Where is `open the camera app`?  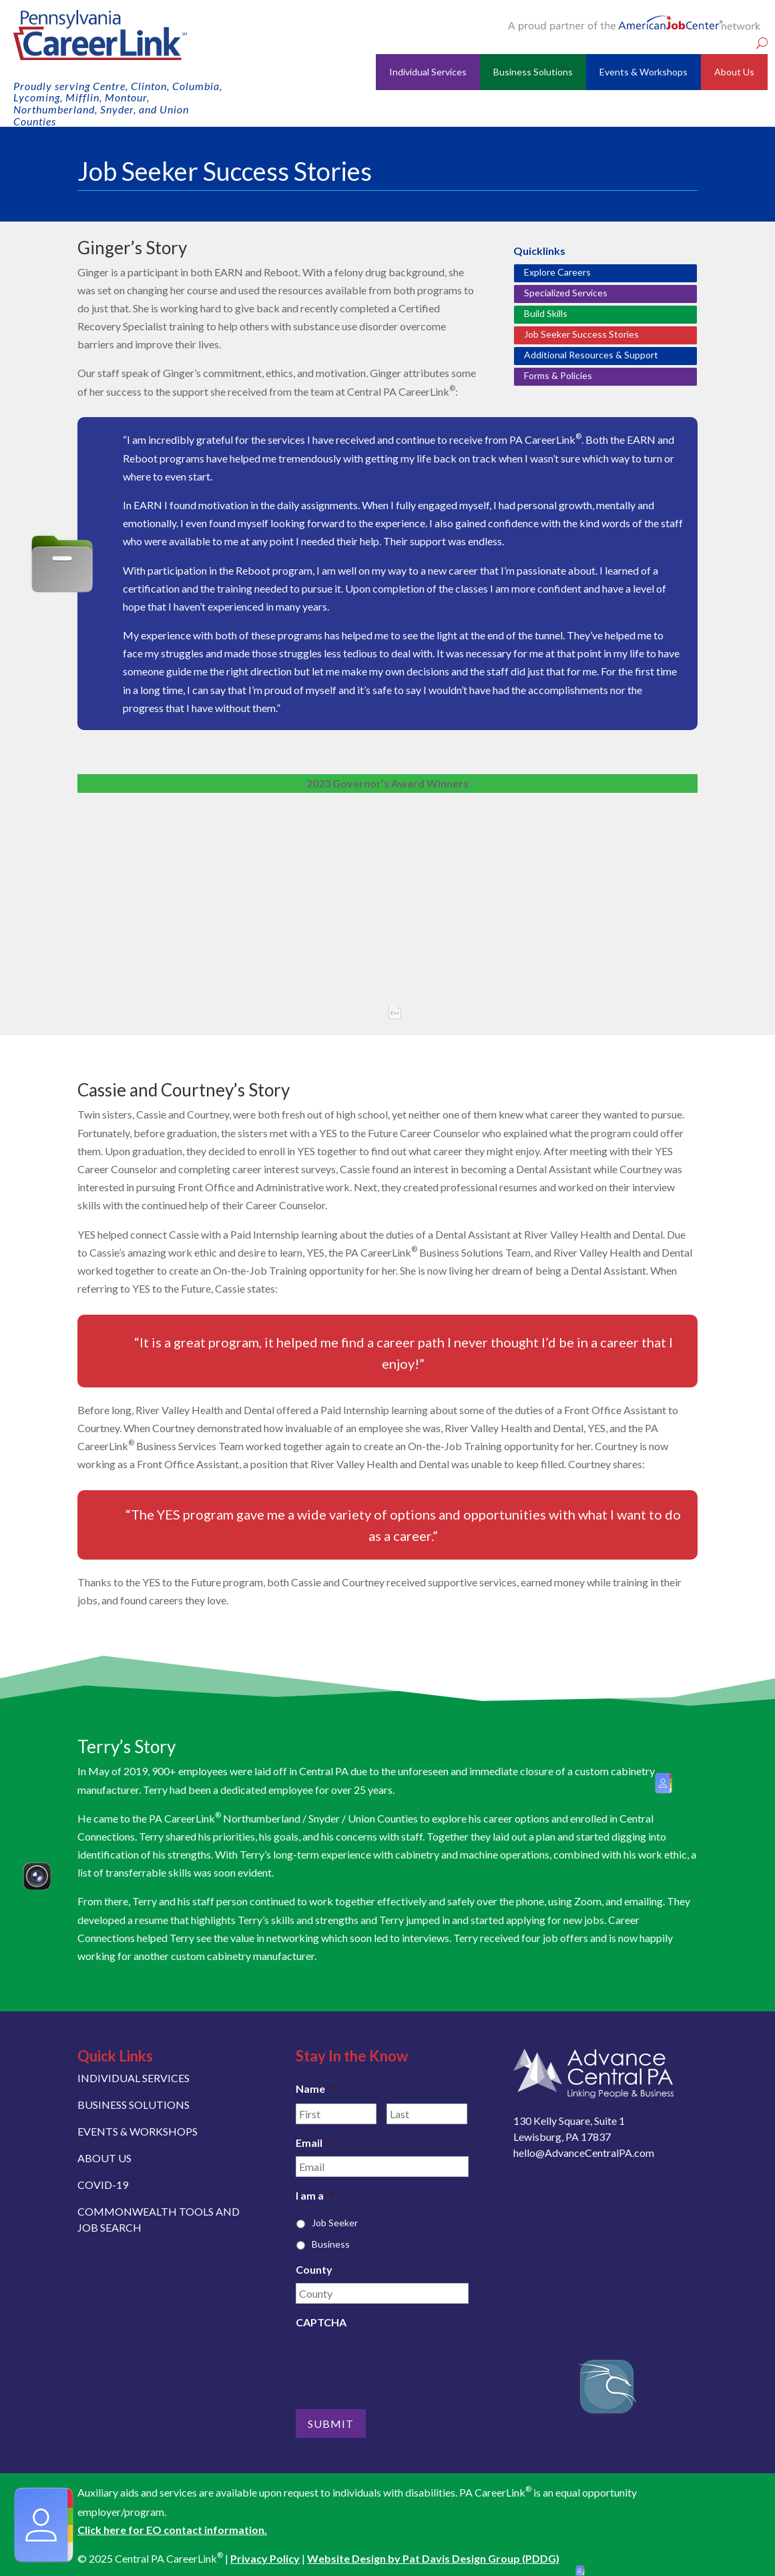
open the camera app is located at coordinates (37, 1876).